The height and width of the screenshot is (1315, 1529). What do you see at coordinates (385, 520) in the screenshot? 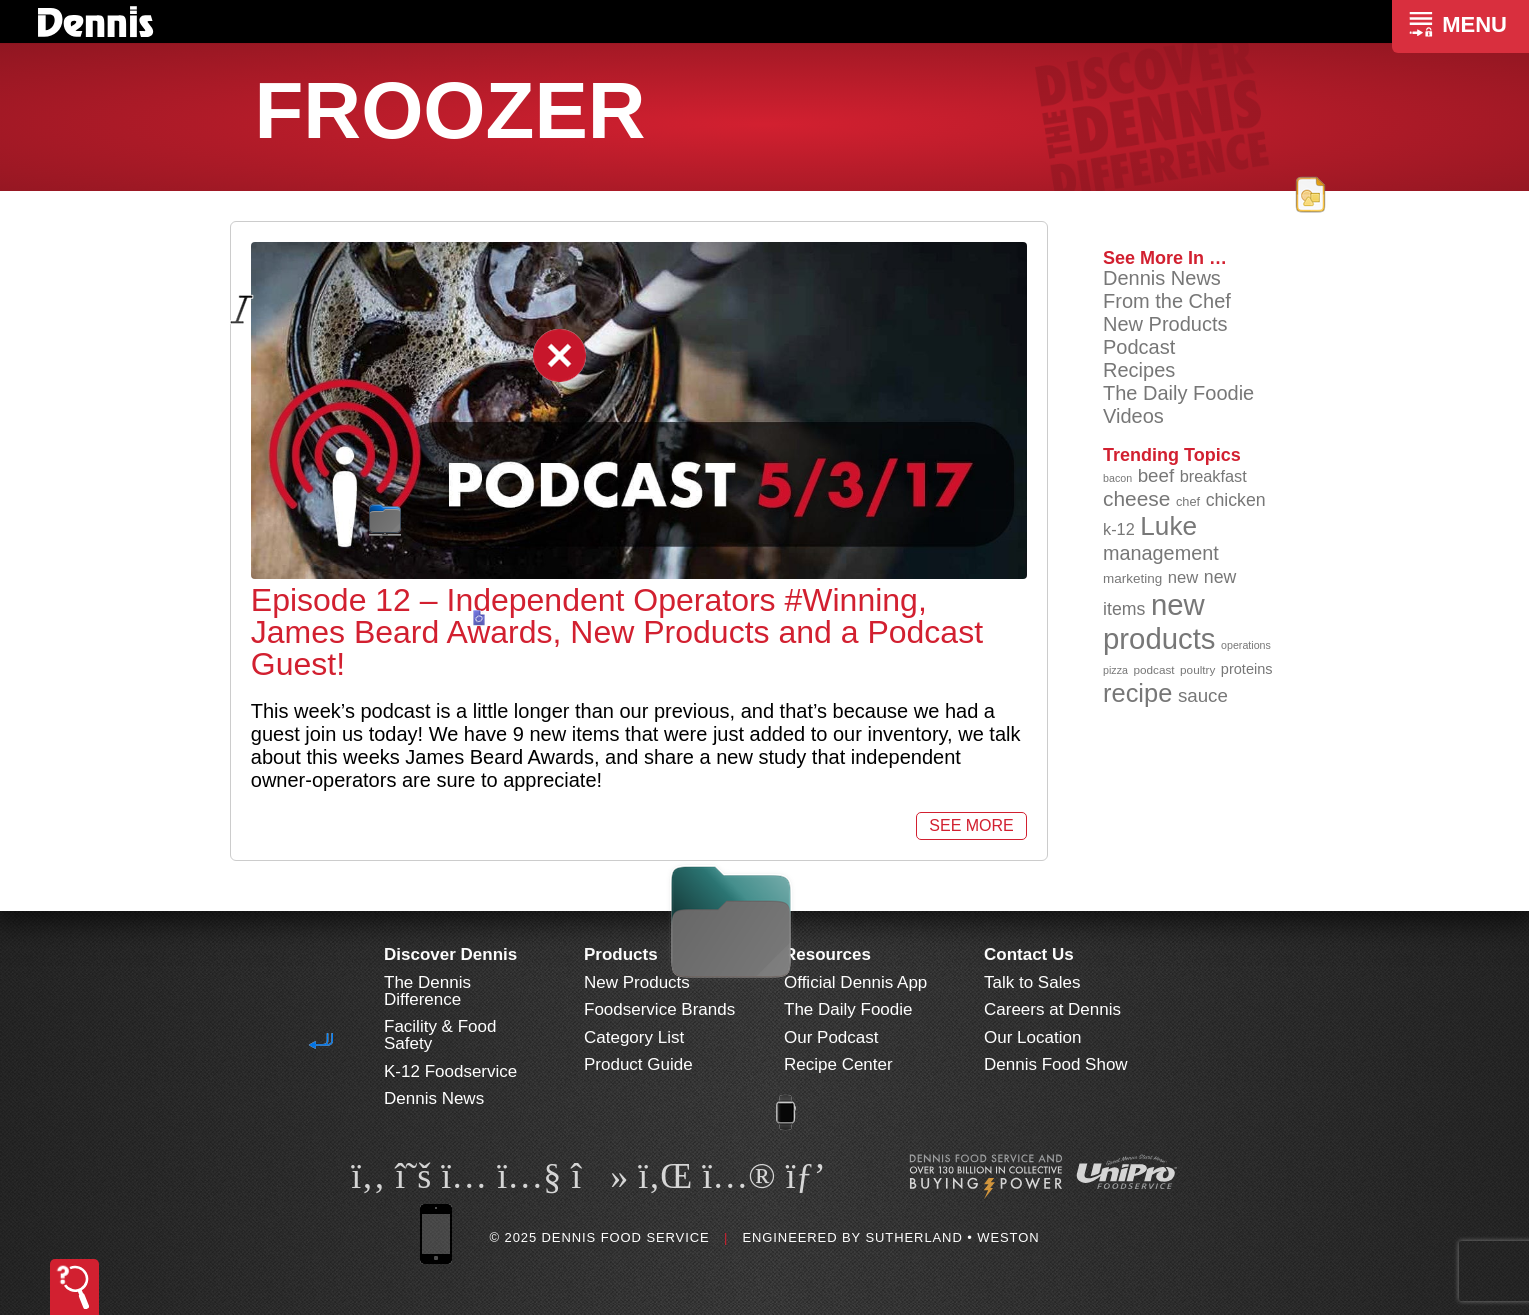
I see `access a remote or network folder` at bounding box center [385, 520].